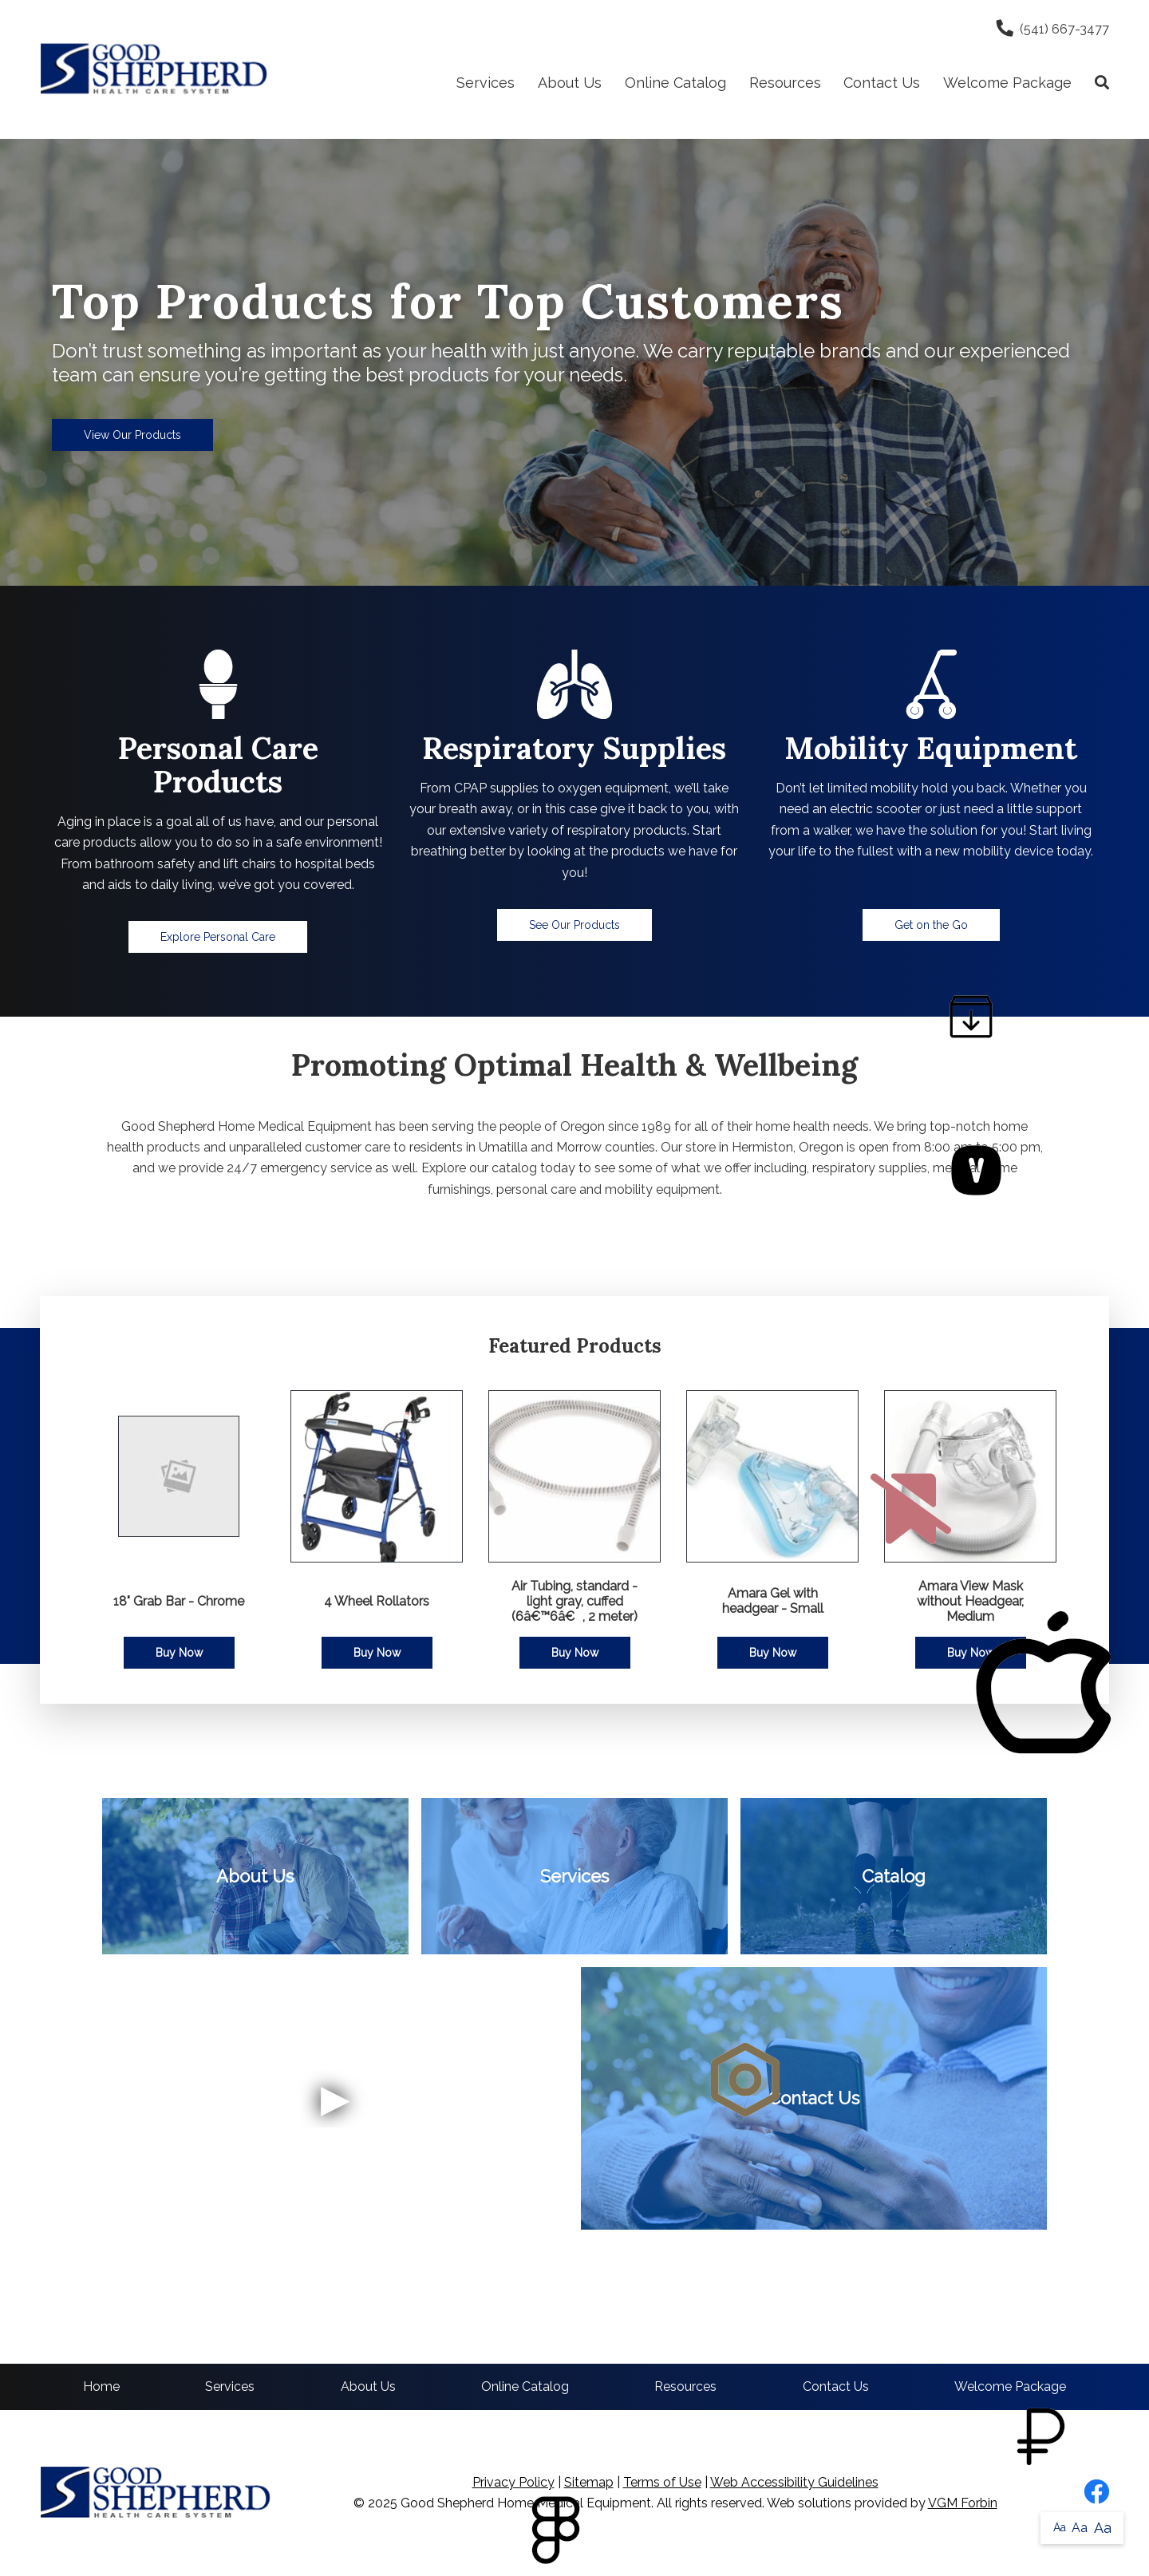 Image resolution: width=1149 pixels, height=2576 pixels. What do you see at coordinates (1048, 1691) in the screenshot?
I see `apple company logo or branding` at bounding box center [1048, 1691].